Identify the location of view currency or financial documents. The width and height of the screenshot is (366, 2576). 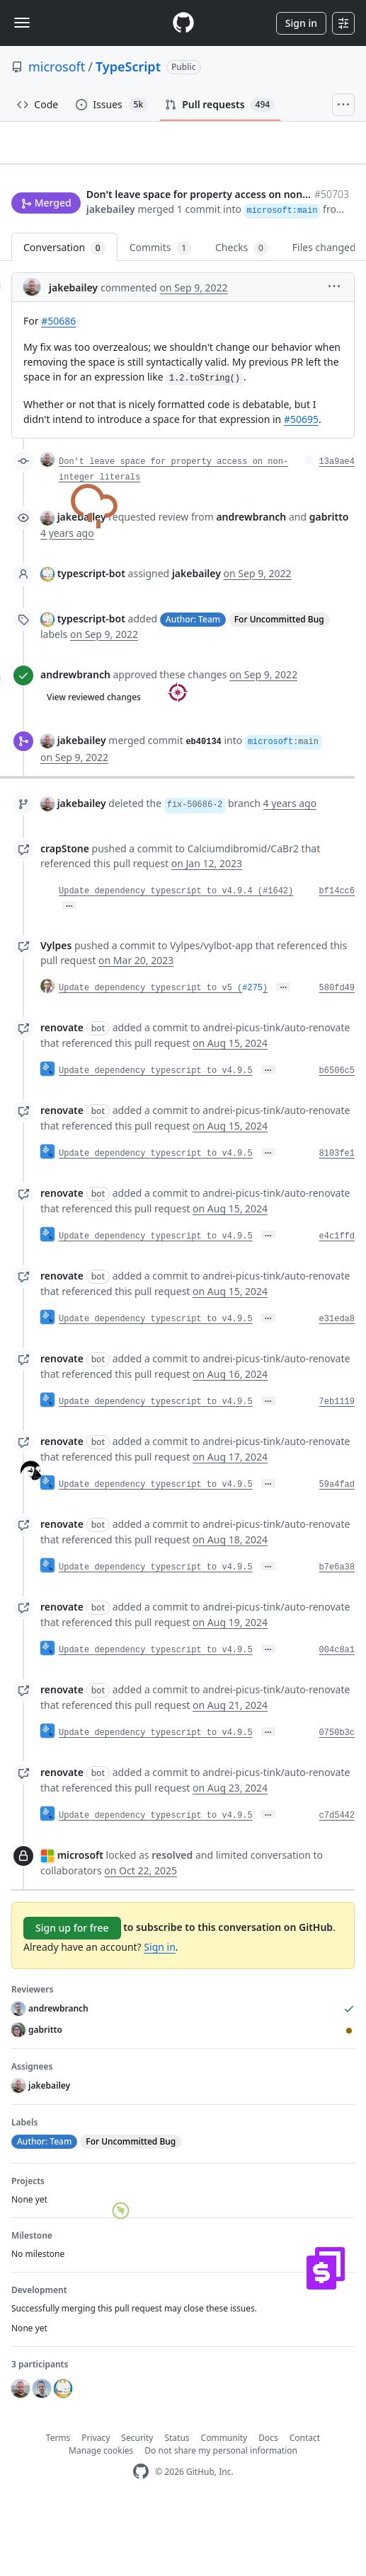
(326, 2268).